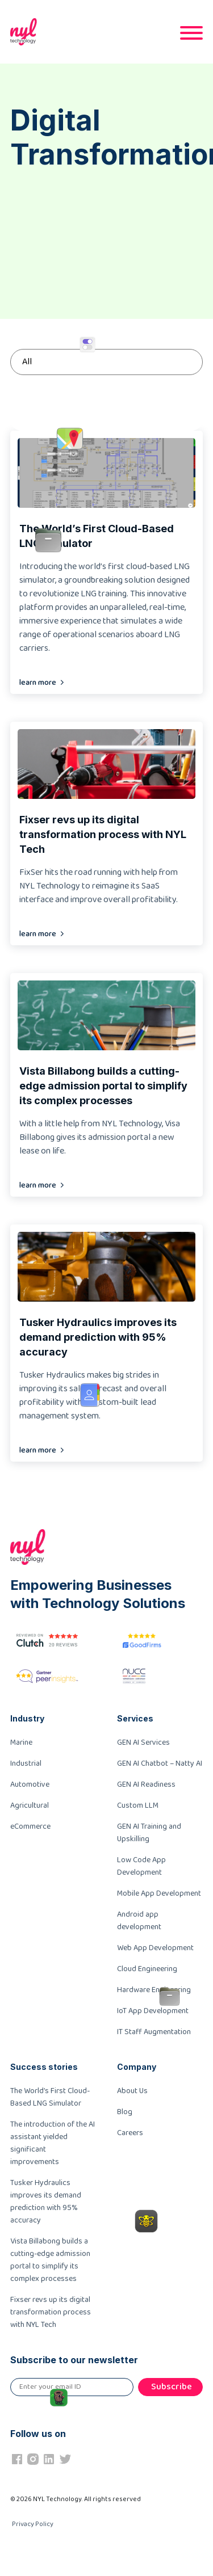 This screenshot has height=2576, width=213. What do you see at coordinates (90, 1395) in the screenshot?
I see `open the address book application` at bounding box center [90, 1395].